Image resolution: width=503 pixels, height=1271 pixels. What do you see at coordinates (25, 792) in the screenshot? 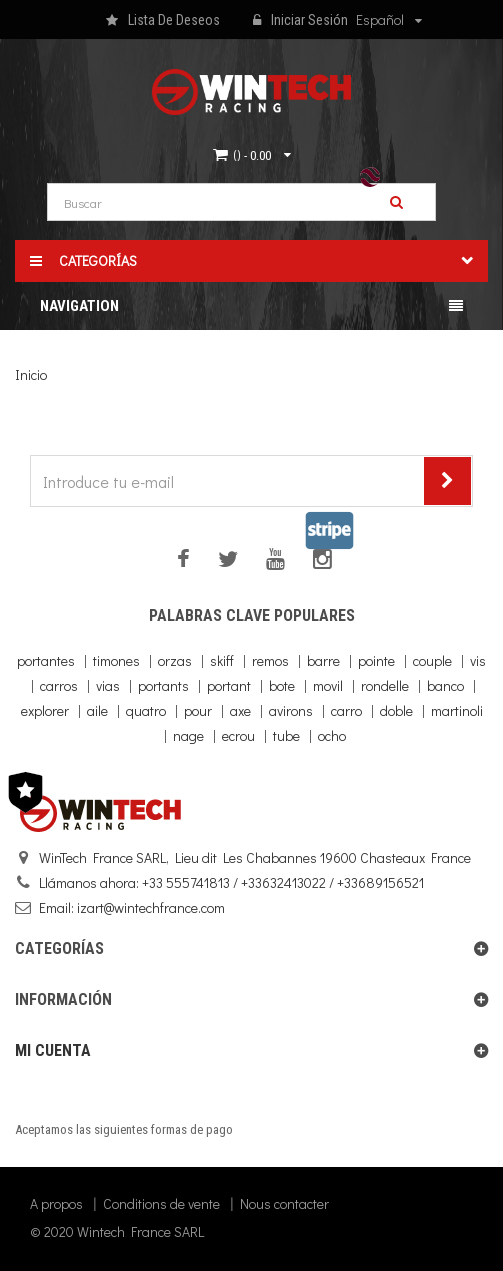
I see `indicates premium or verified security status` at bounding box center [25, 792].